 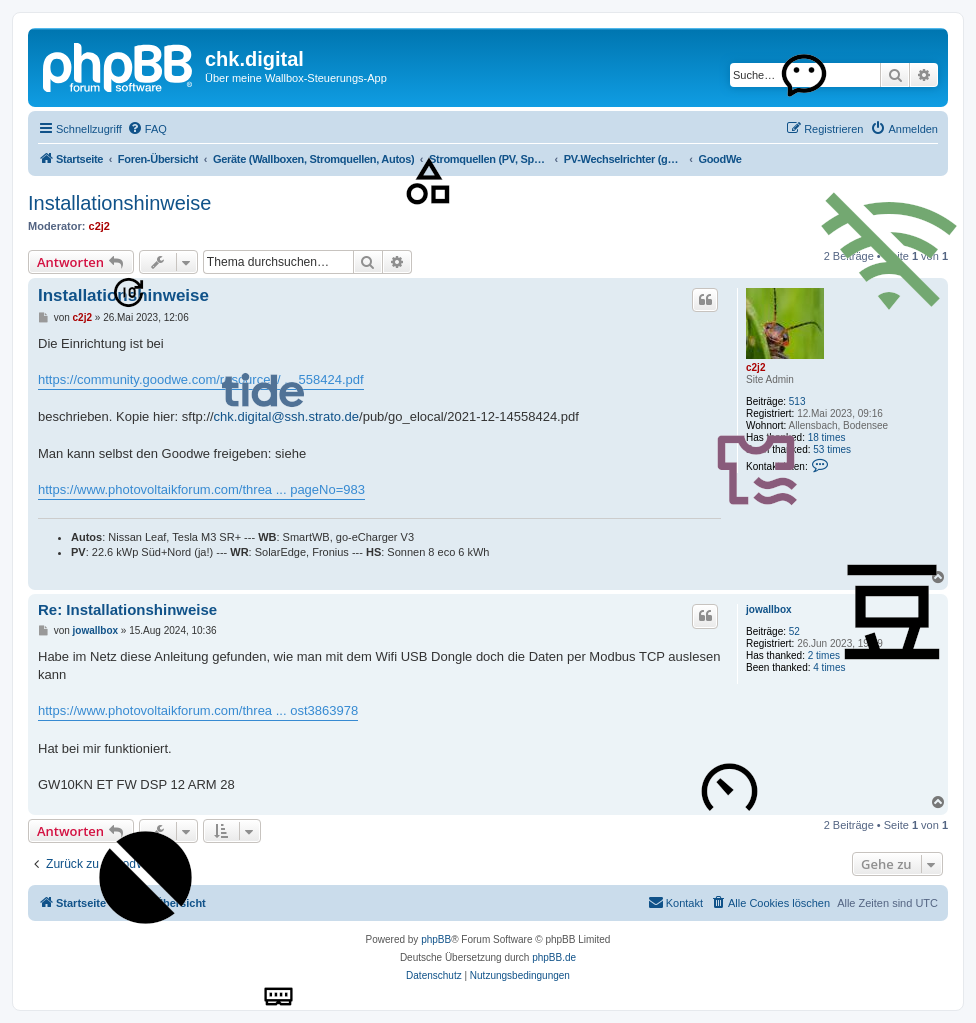 What do you see at coordinates (892, 612) in the screenshot?
I see `open douban app` at bounding box center [892, 612].